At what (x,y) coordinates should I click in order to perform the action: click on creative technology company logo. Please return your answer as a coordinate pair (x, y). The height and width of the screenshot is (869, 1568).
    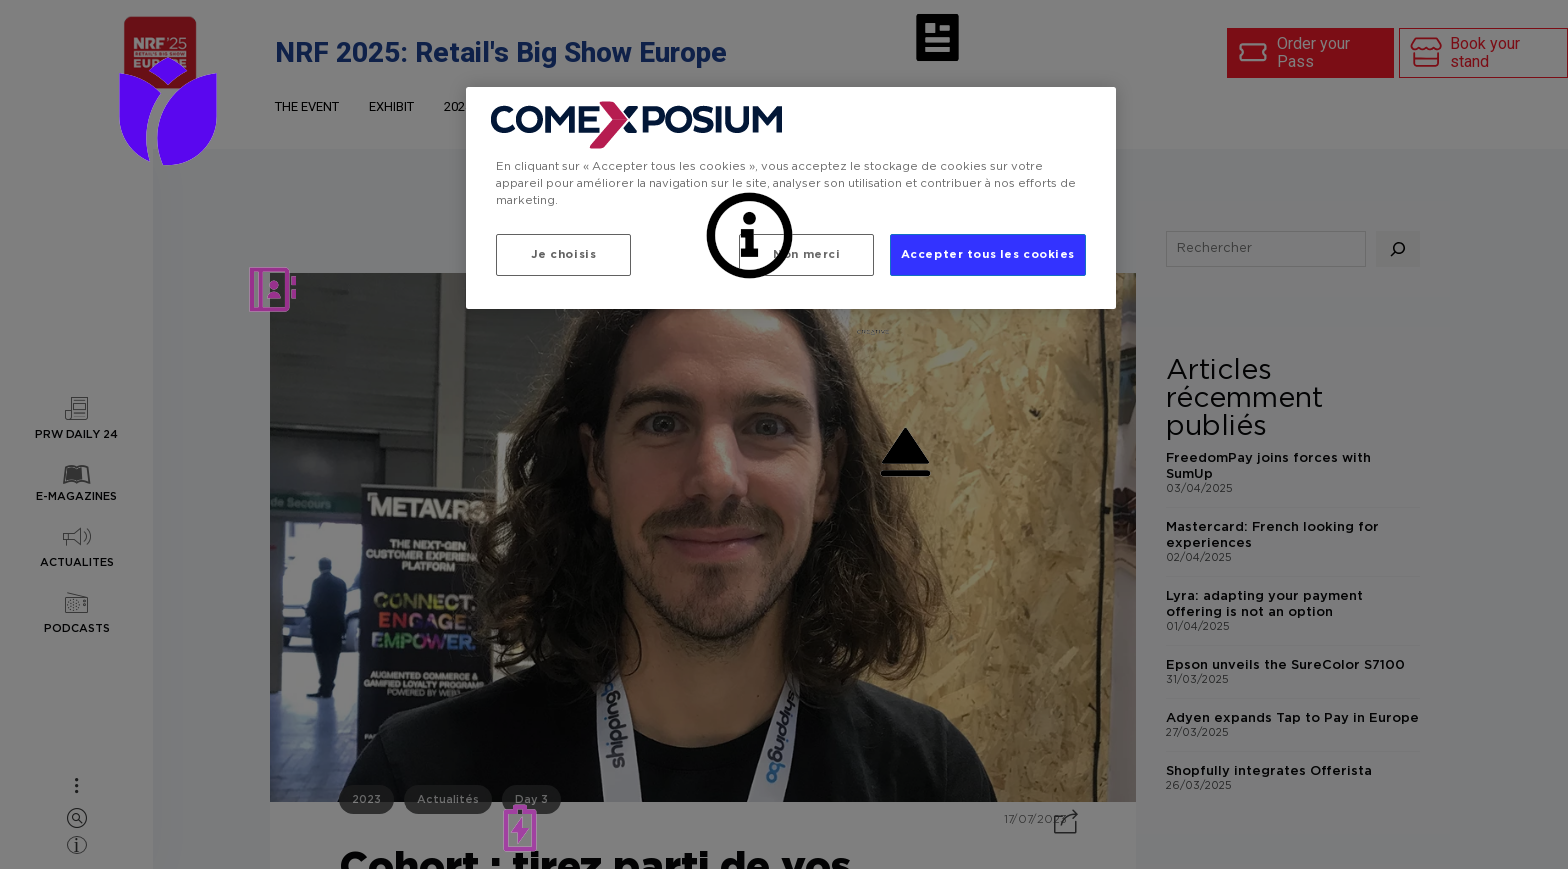
    Looking at the image, I should click on (873, 332).